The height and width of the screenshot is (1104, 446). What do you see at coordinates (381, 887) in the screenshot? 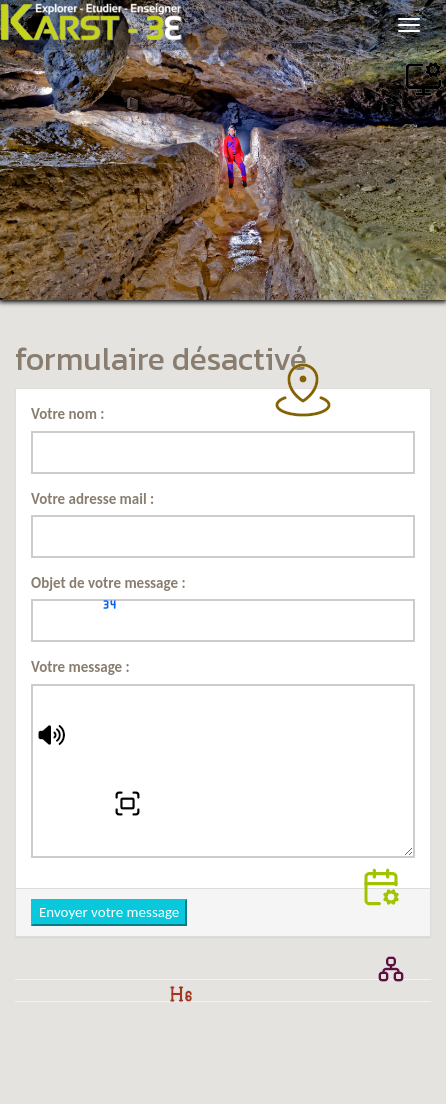
I see `access calendar settings` at bounding box center [381, 887].